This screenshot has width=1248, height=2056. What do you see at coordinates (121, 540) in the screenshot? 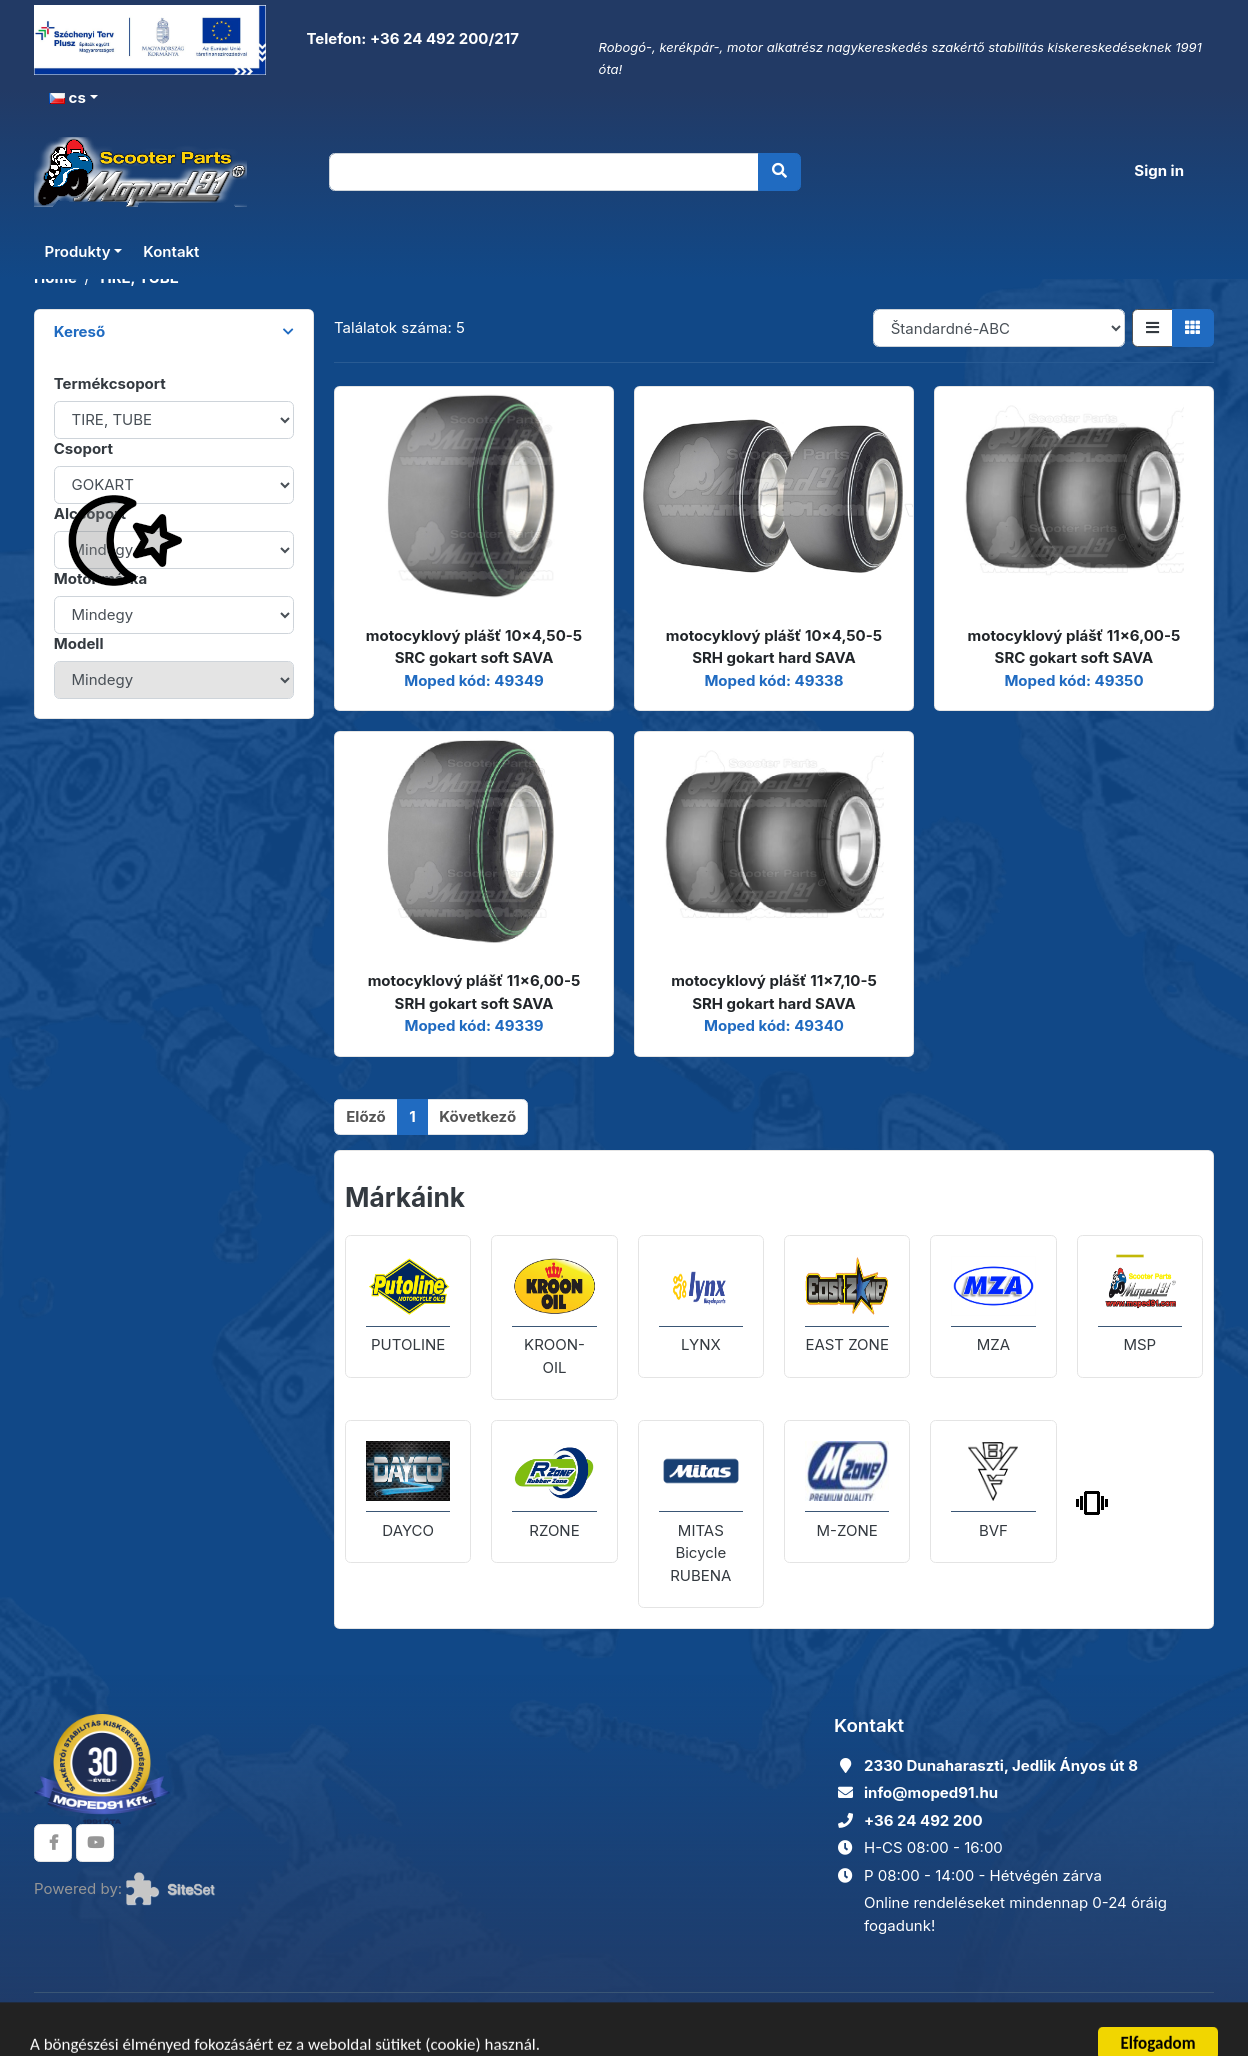
I see `indicates islamic religious content or settings` at bounding box center [121, 540].